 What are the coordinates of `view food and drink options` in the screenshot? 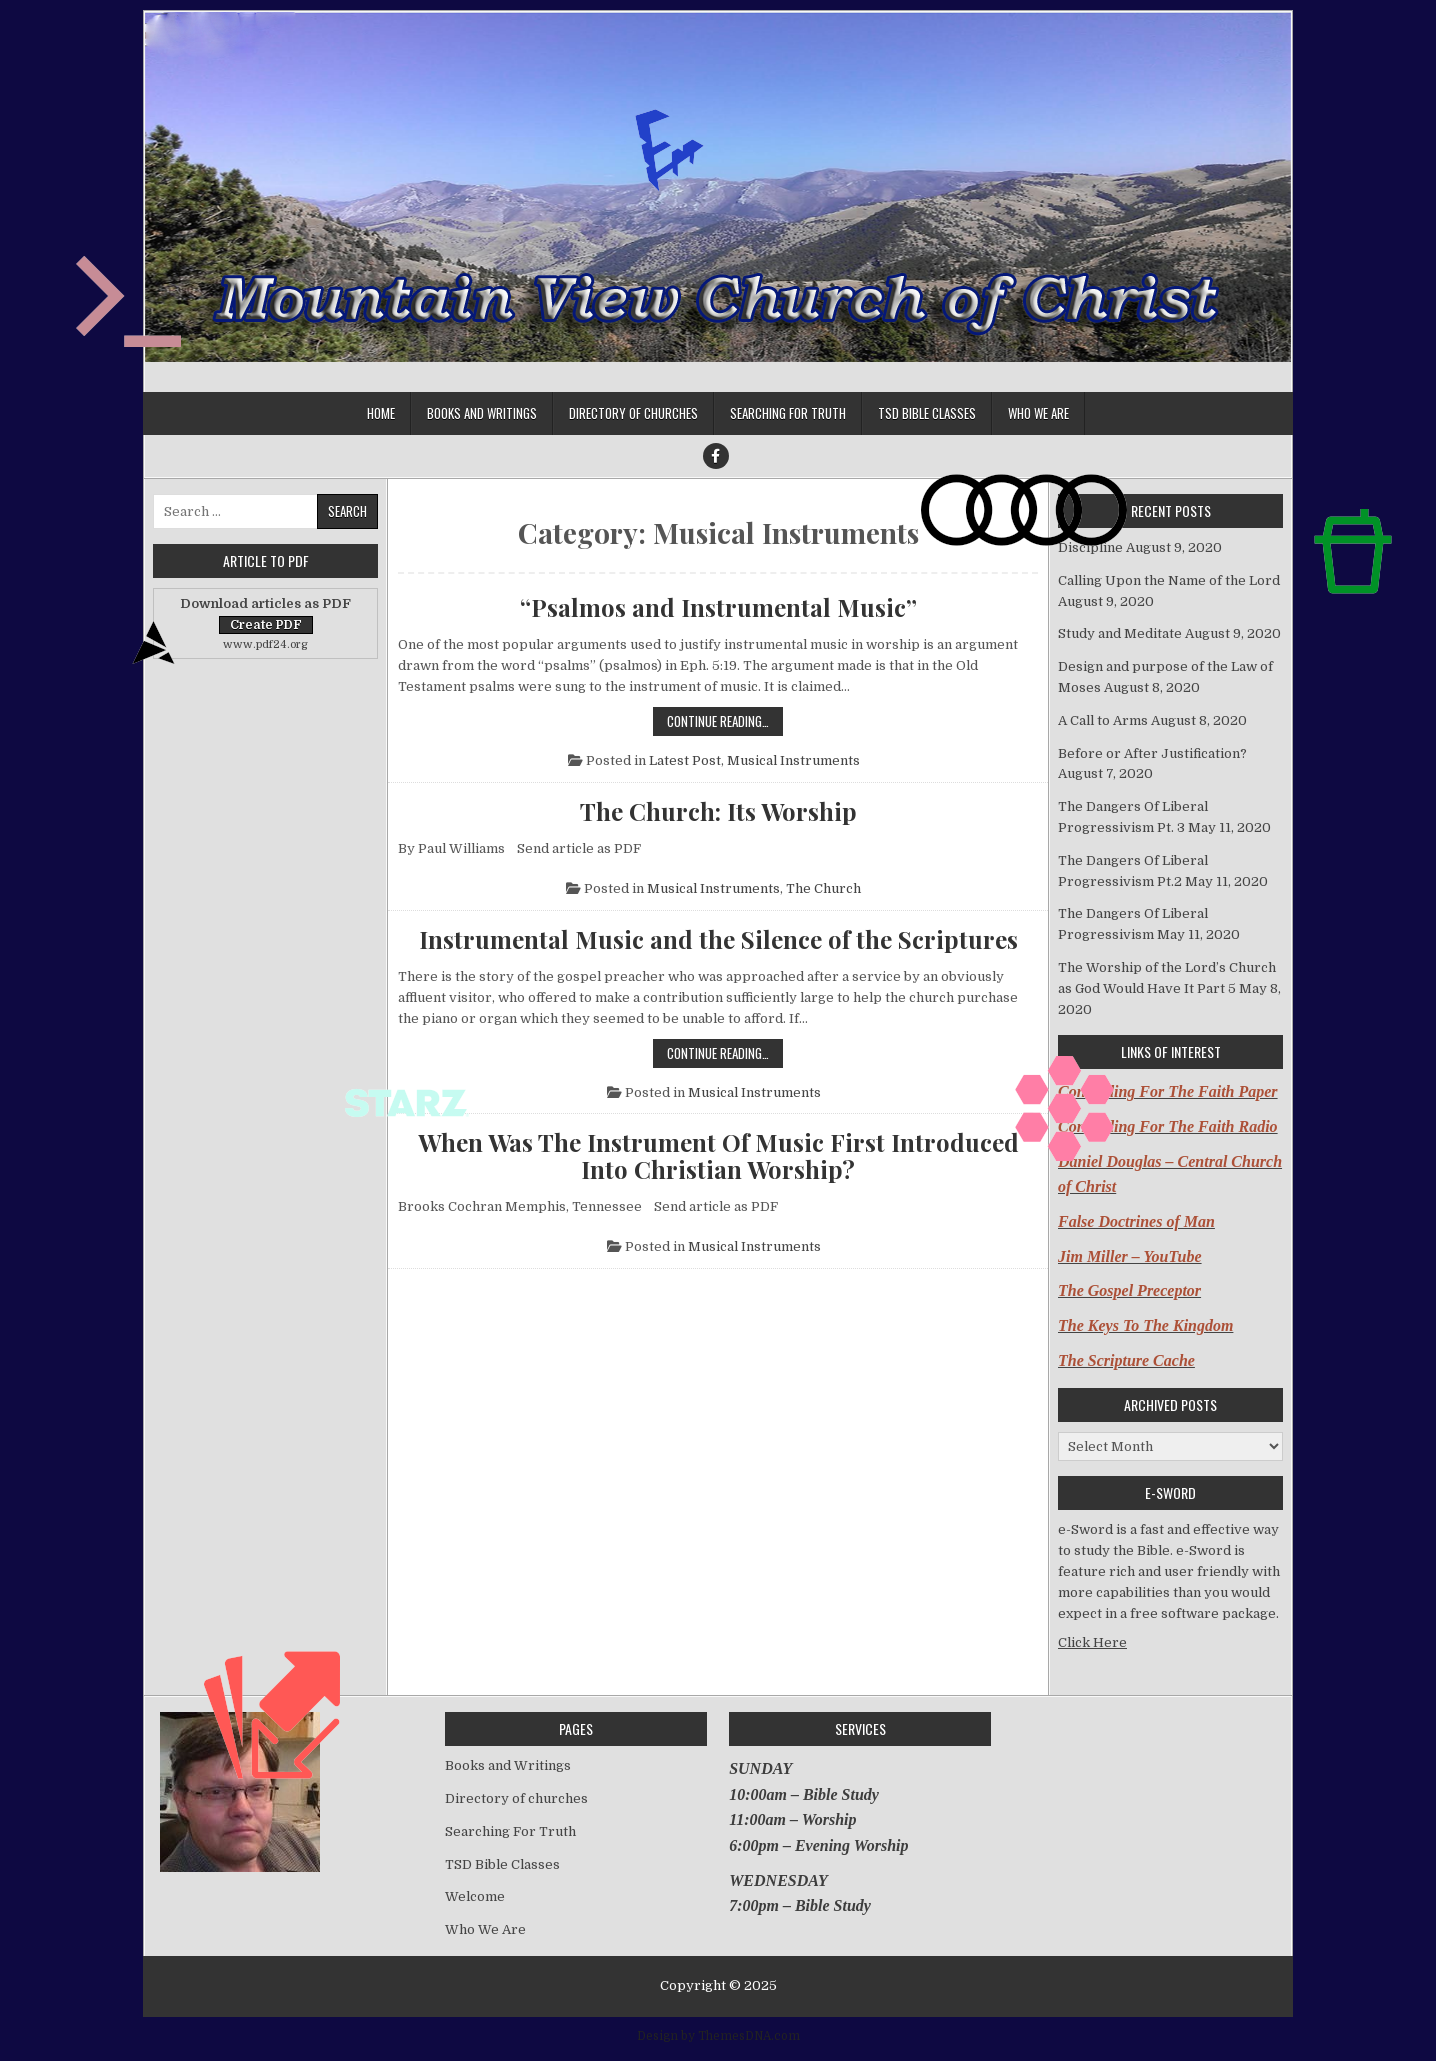 It's located at (1353, 555).